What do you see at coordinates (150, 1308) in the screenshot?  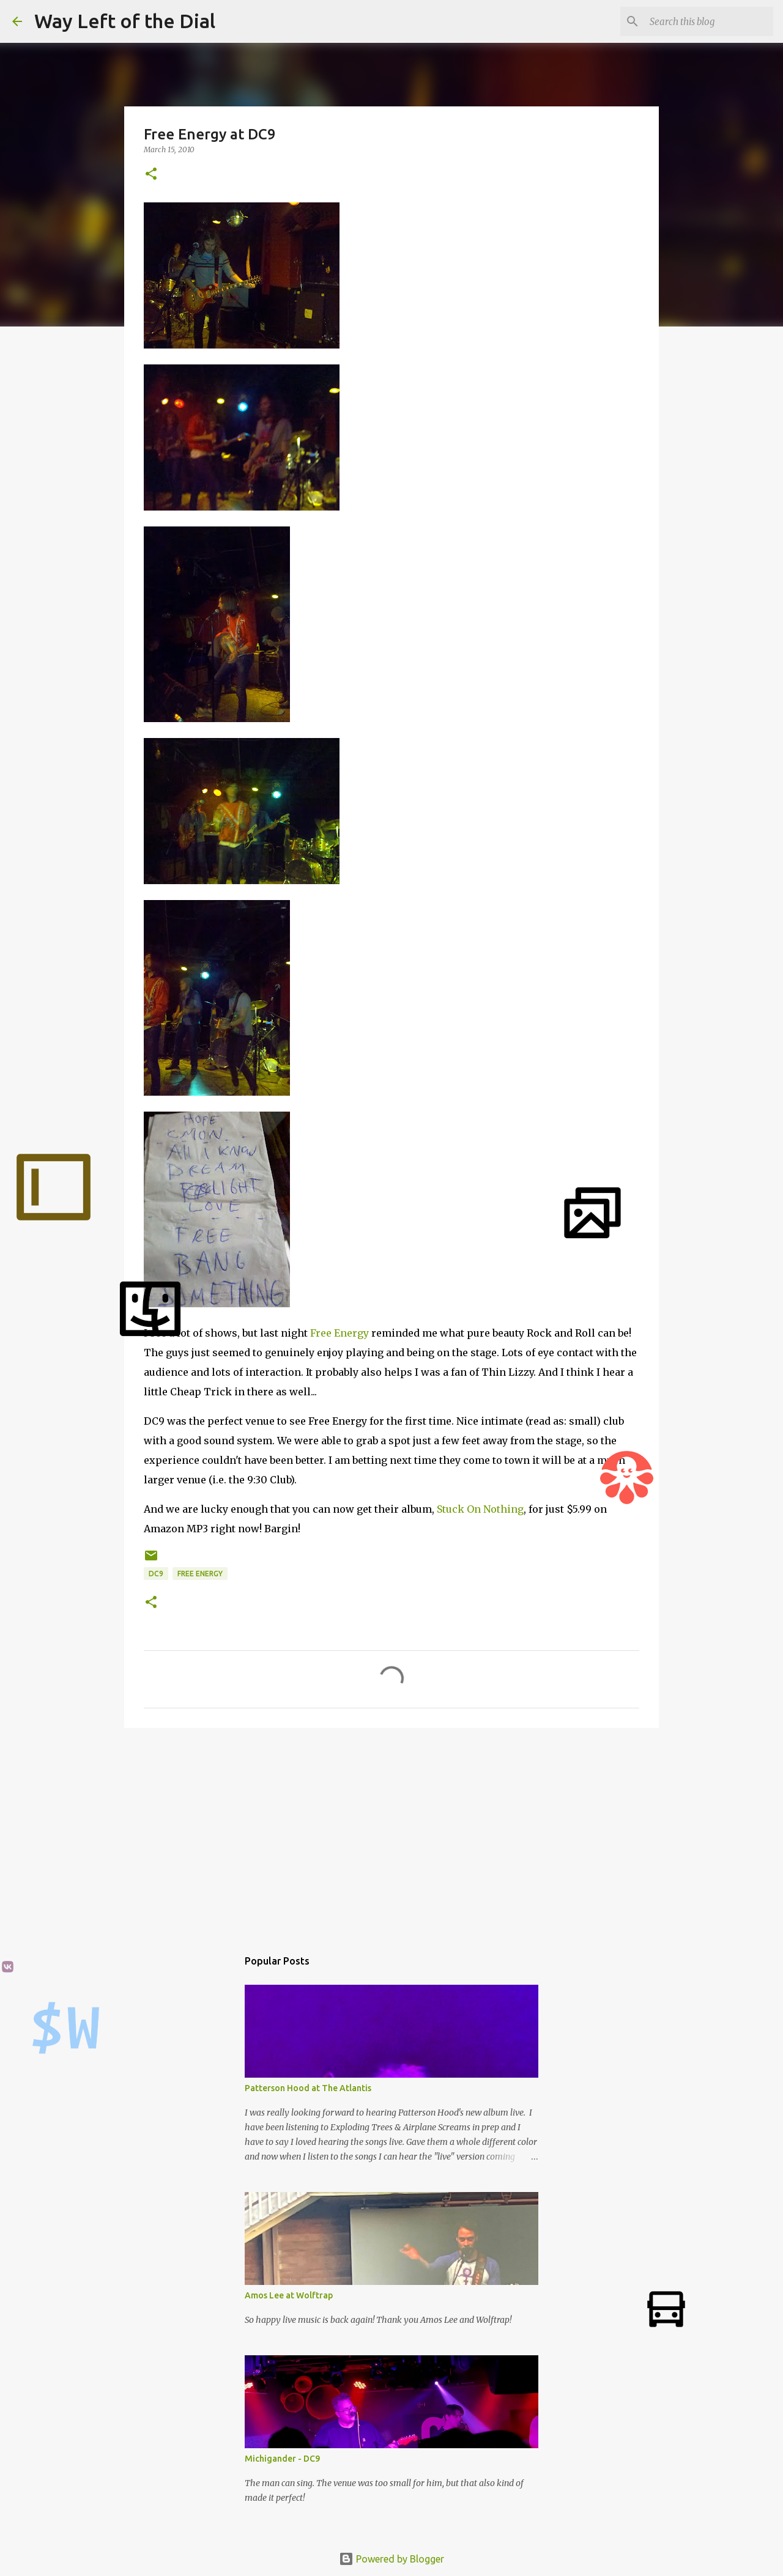 I see `open Finder to browse files` at bounding box center [150, 1308].